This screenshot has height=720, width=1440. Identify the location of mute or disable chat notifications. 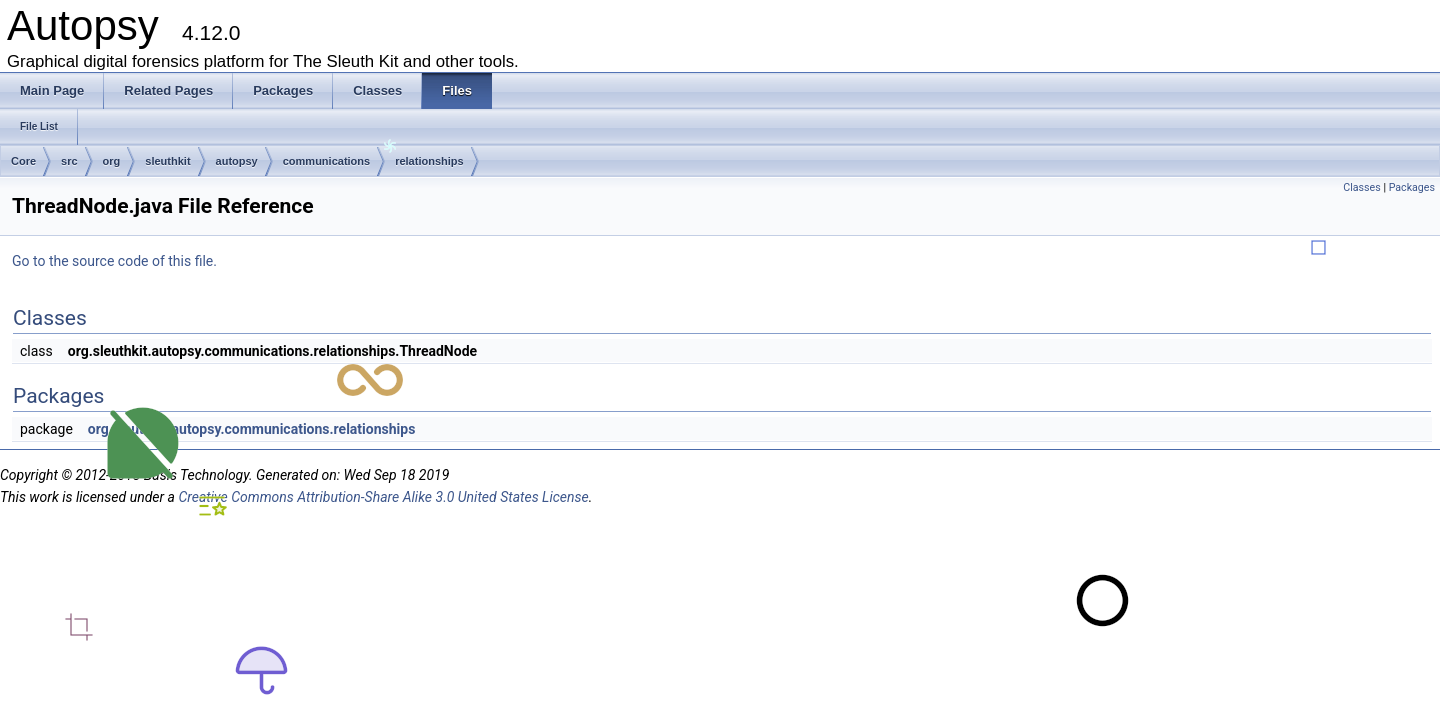
(141, 444).